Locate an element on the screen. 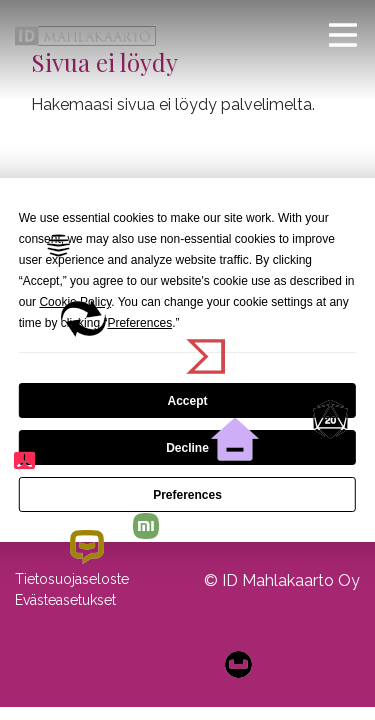 The height and width of the screenshot is (720, 375). open Roll20 virtual tabletop platform is located at coordinates (330, 419).